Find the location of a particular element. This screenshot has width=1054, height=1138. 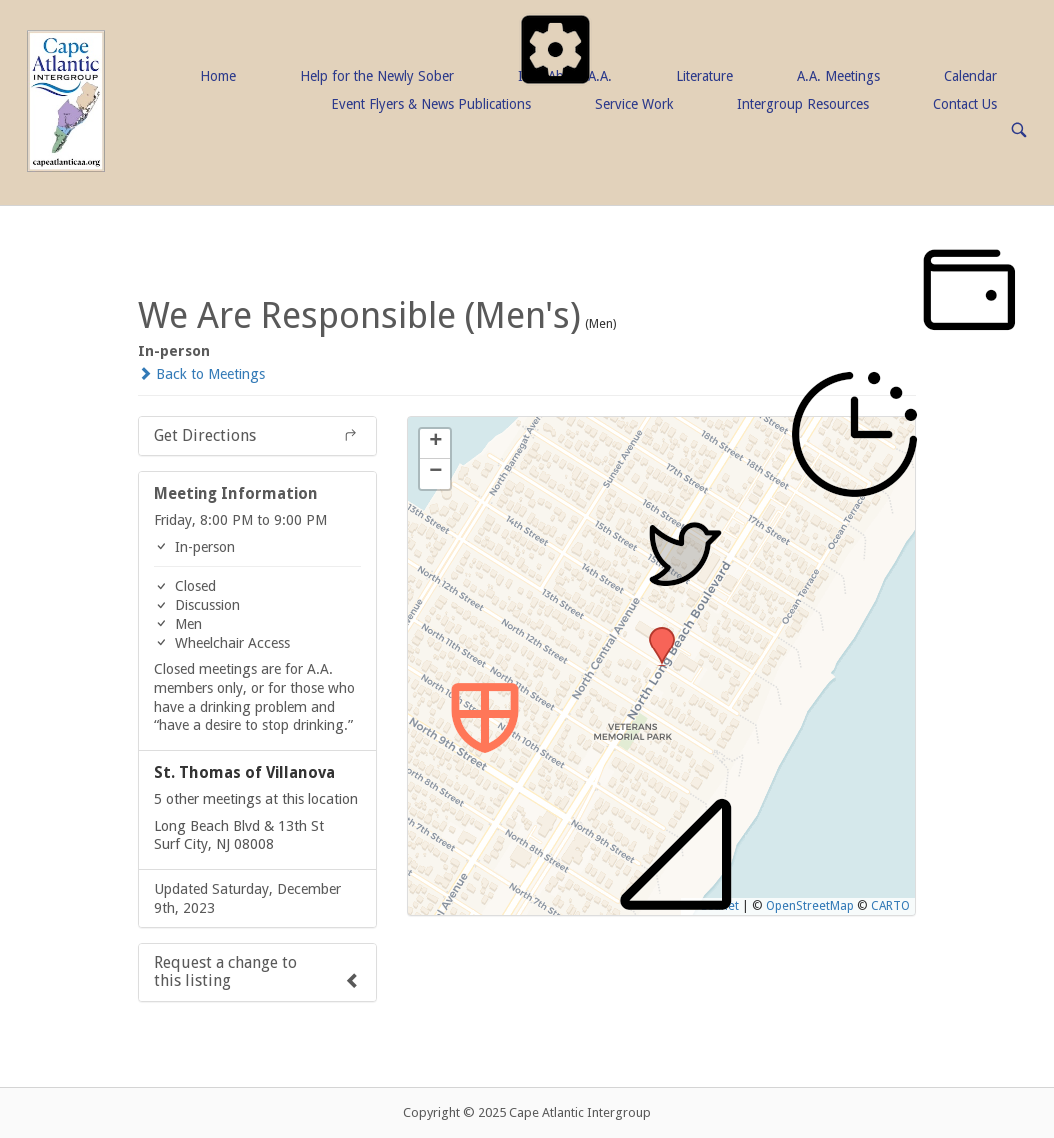

share to twitter is located at coordinates (681, 551).